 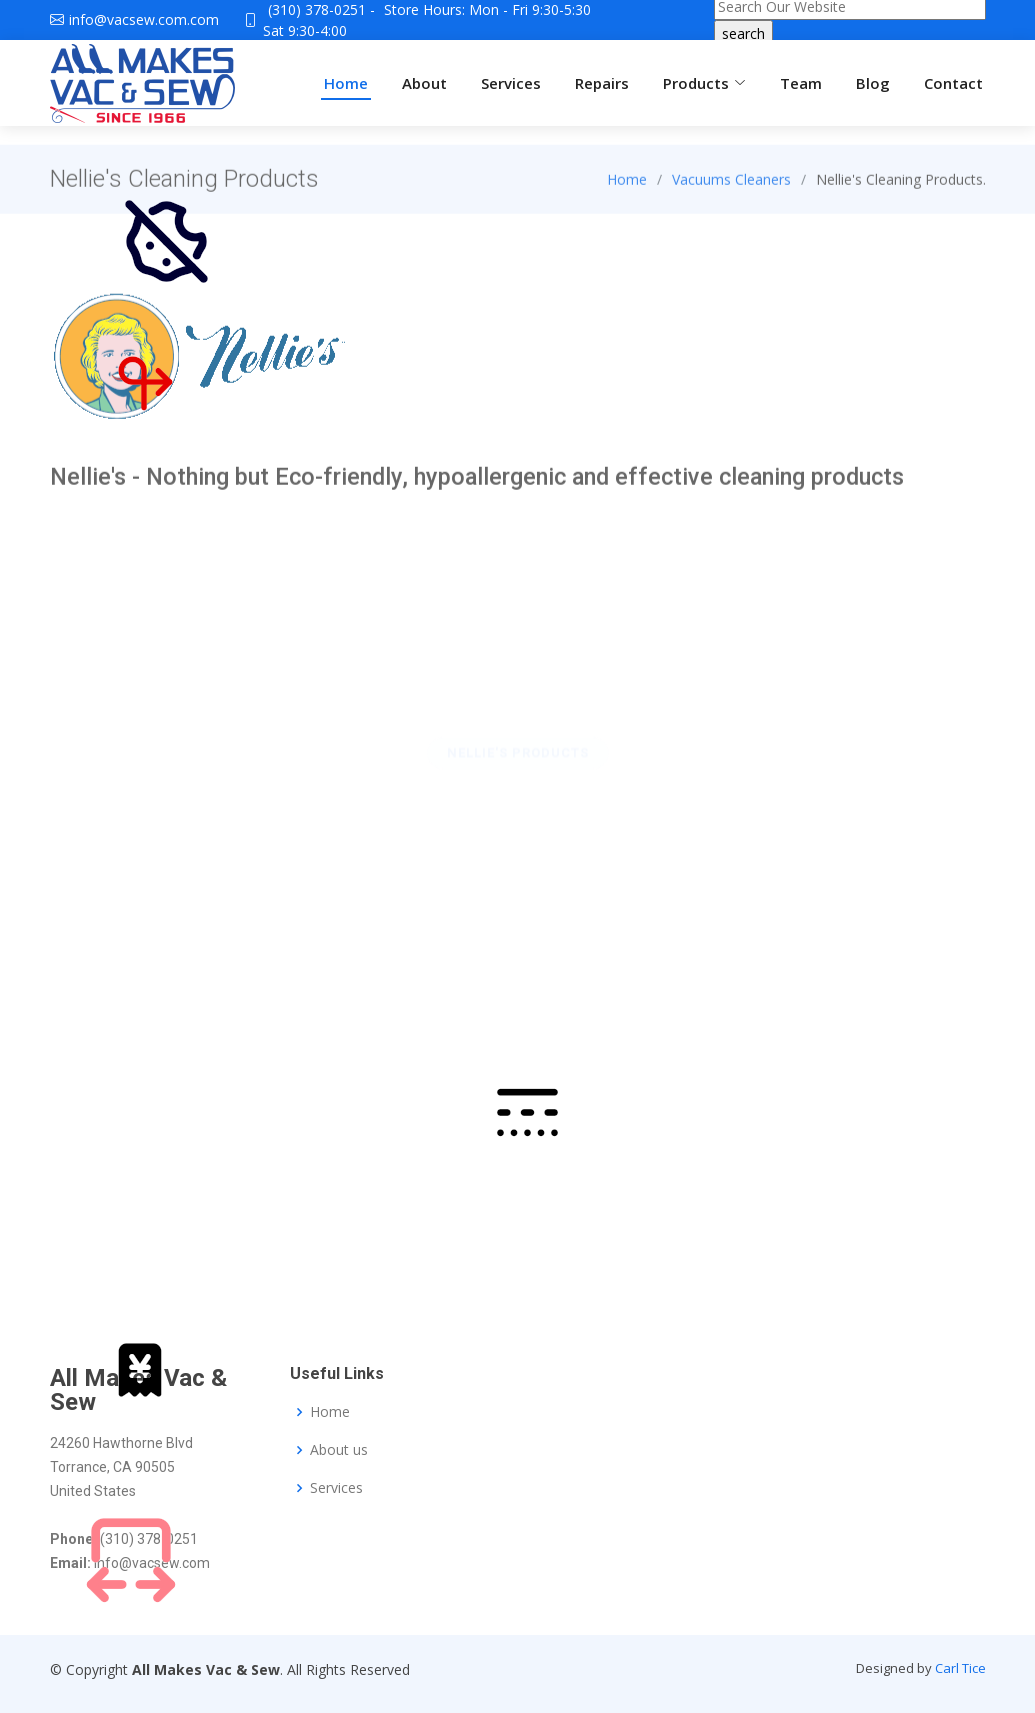 I want to click on auto-fit content to available width, so click(x=131, y=1558).